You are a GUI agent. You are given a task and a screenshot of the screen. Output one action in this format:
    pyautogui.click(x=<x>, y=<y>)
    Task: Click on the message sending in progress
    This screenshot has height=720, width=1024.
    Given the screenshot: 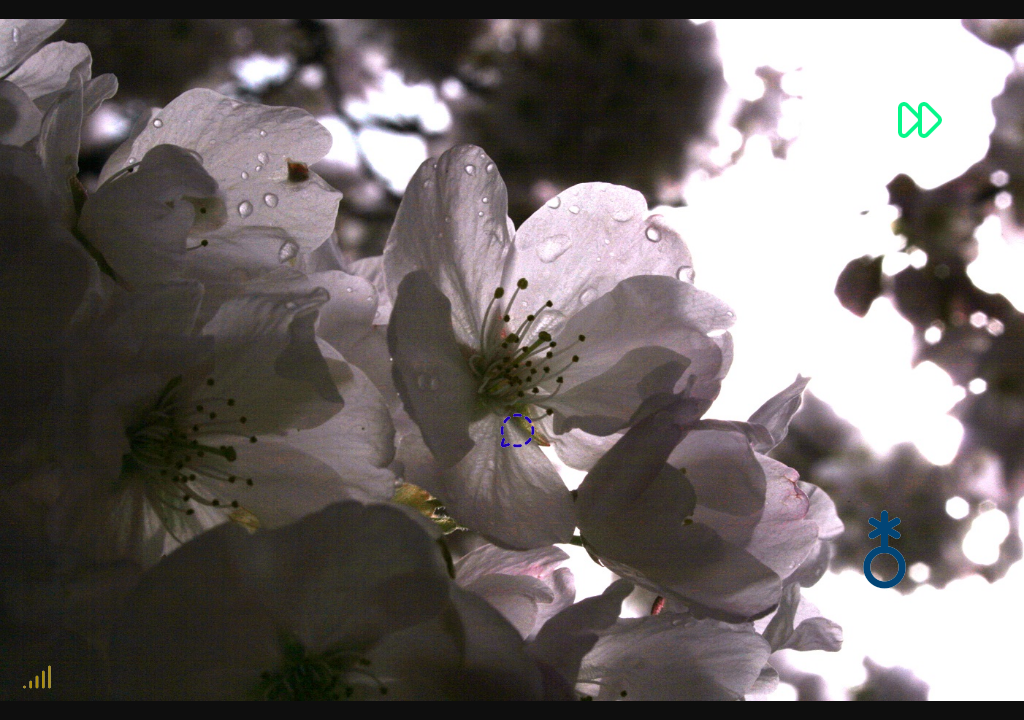 What is the action you would take?
    pyautogui.click(x=517, y=430)
    